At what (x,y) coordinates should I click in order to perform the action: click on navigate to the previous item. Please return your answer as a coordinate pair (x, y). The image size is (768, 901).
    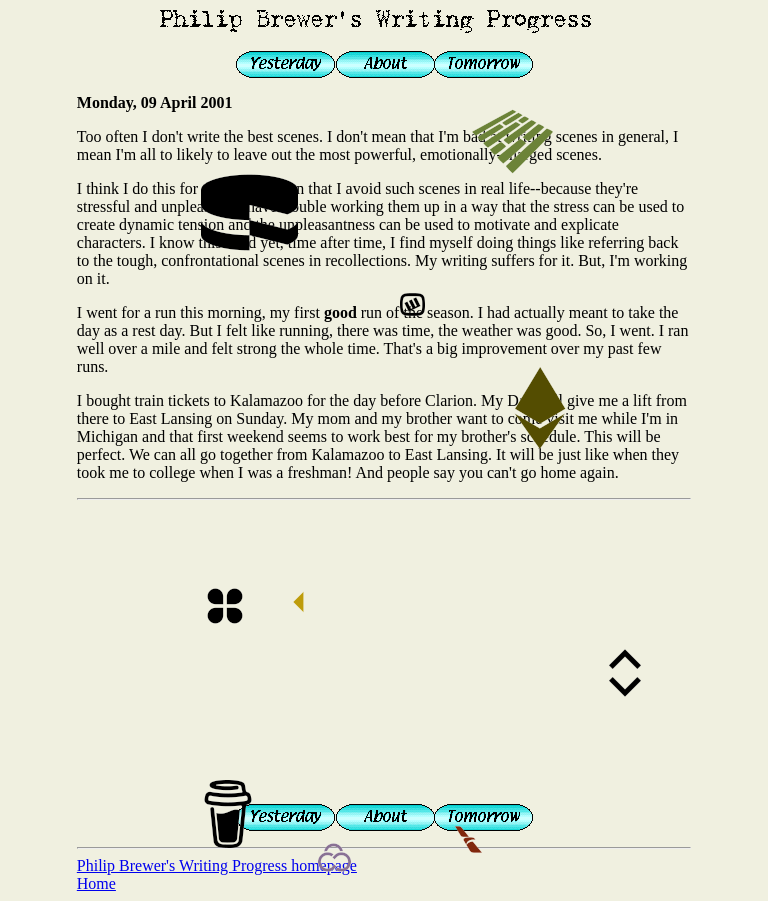
    Looking at the image, I should click on (301, 602).